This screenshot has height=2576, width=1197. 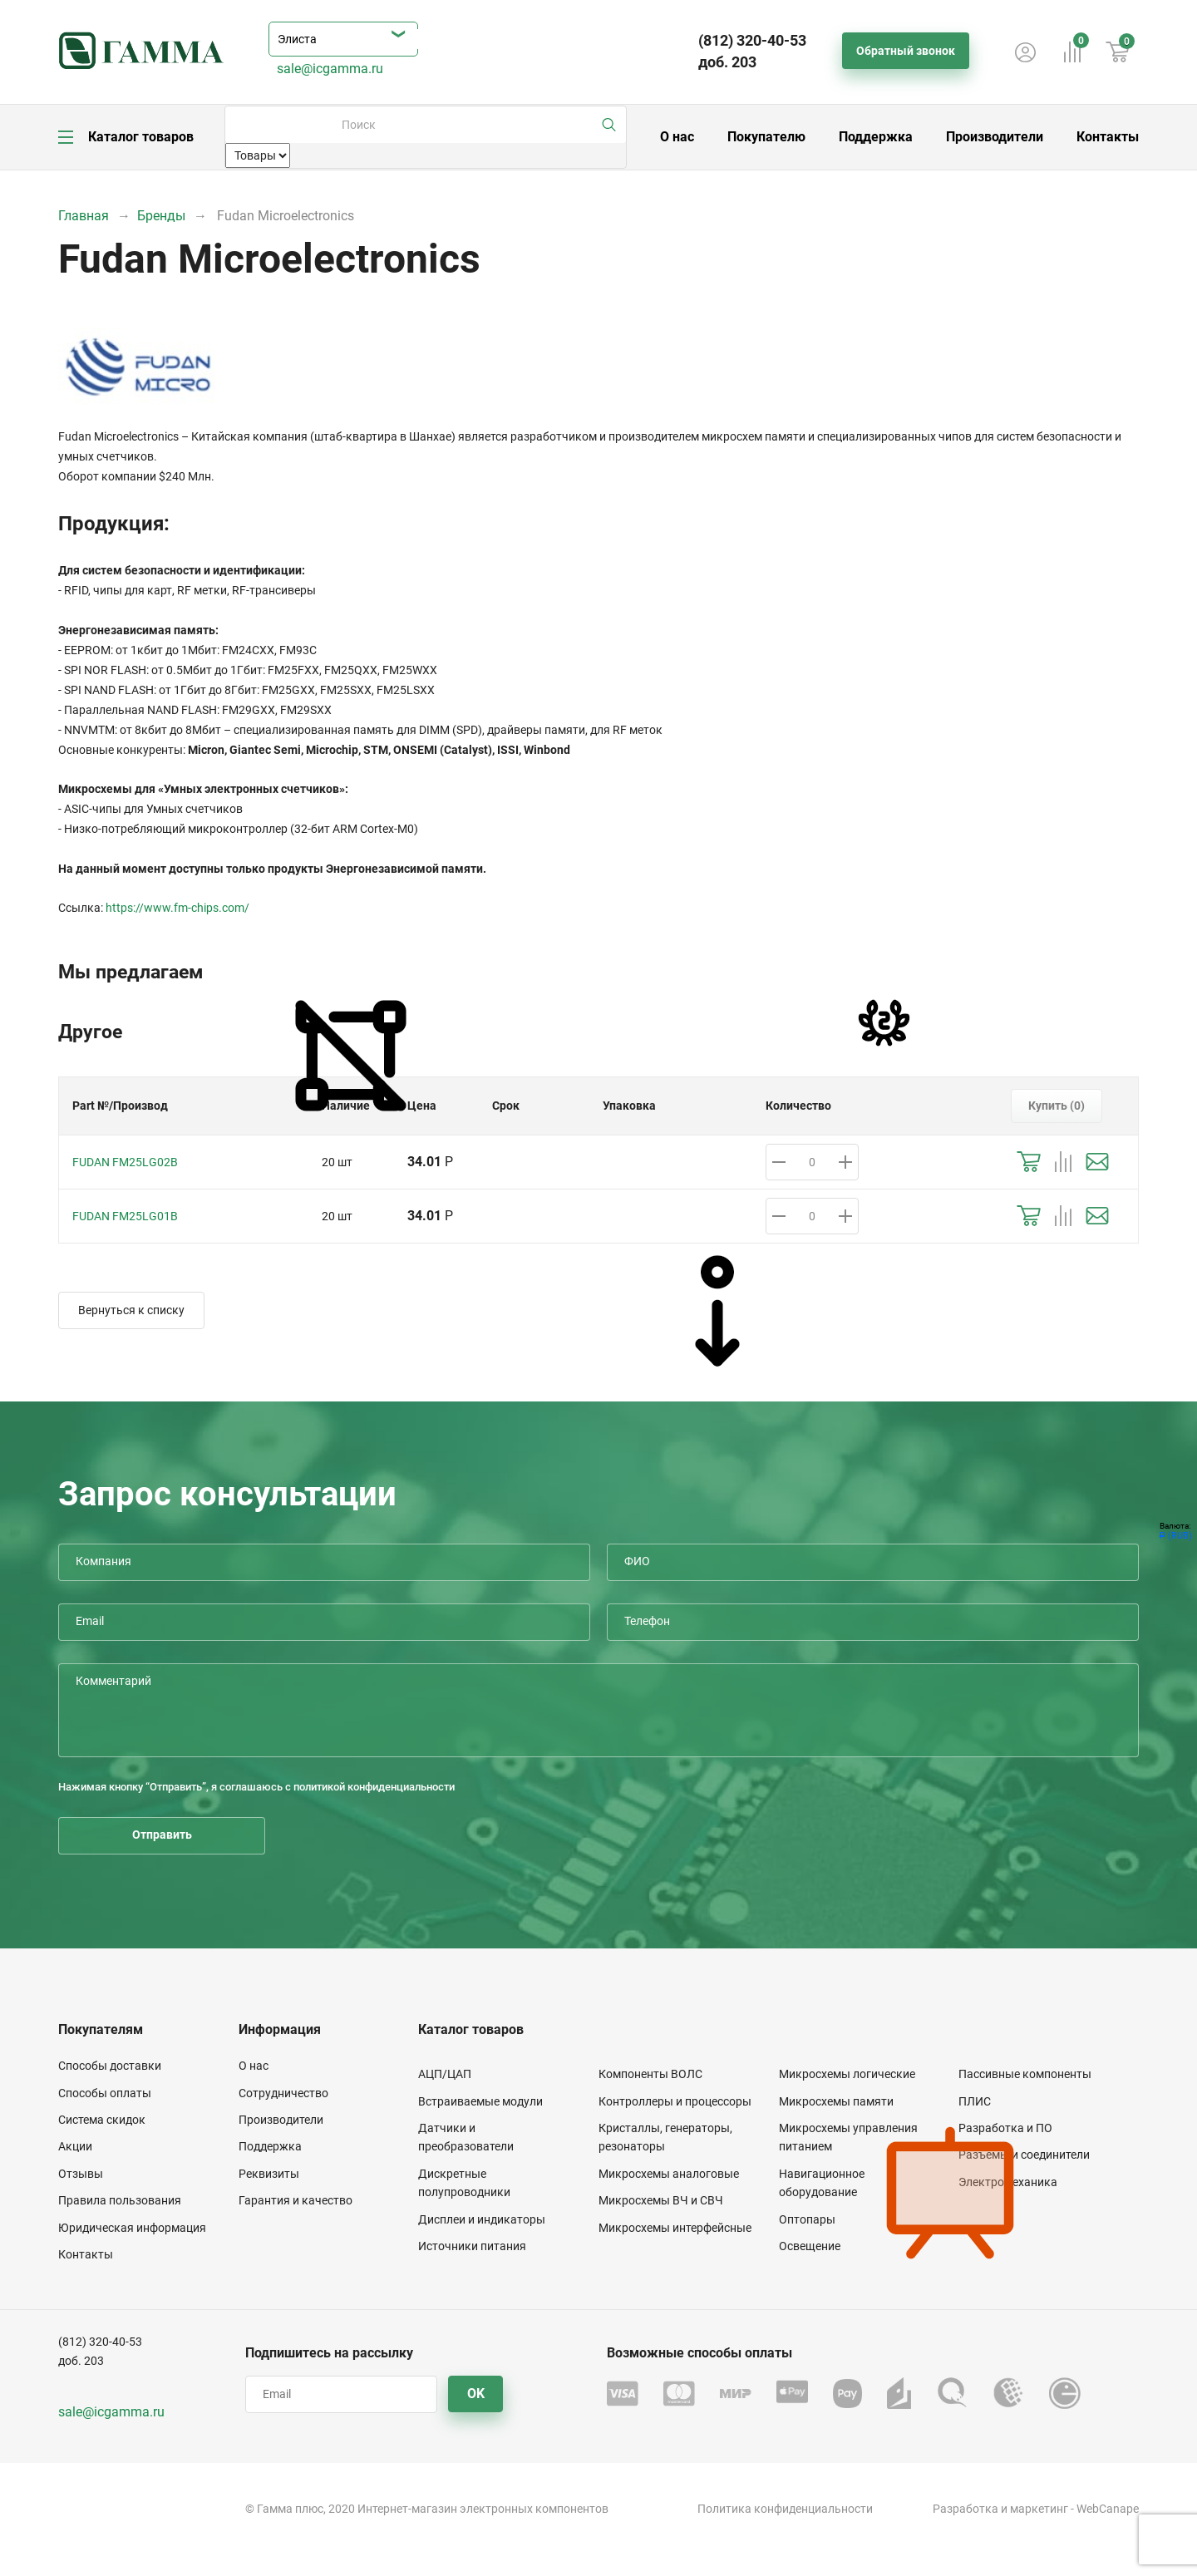 I want to click on move item down in a list, so click(x=717, y=1311).